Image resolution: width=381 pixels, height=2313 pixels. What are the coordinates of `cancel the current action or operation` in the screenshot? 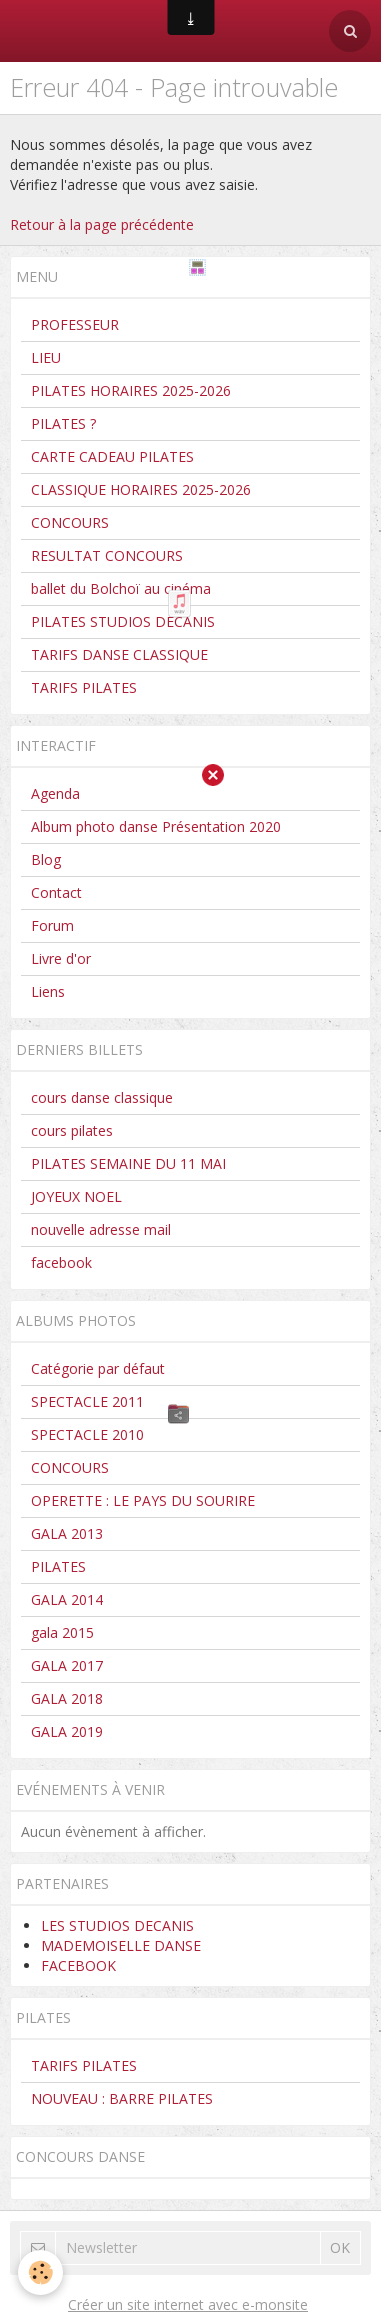 It's located at (213, 775).